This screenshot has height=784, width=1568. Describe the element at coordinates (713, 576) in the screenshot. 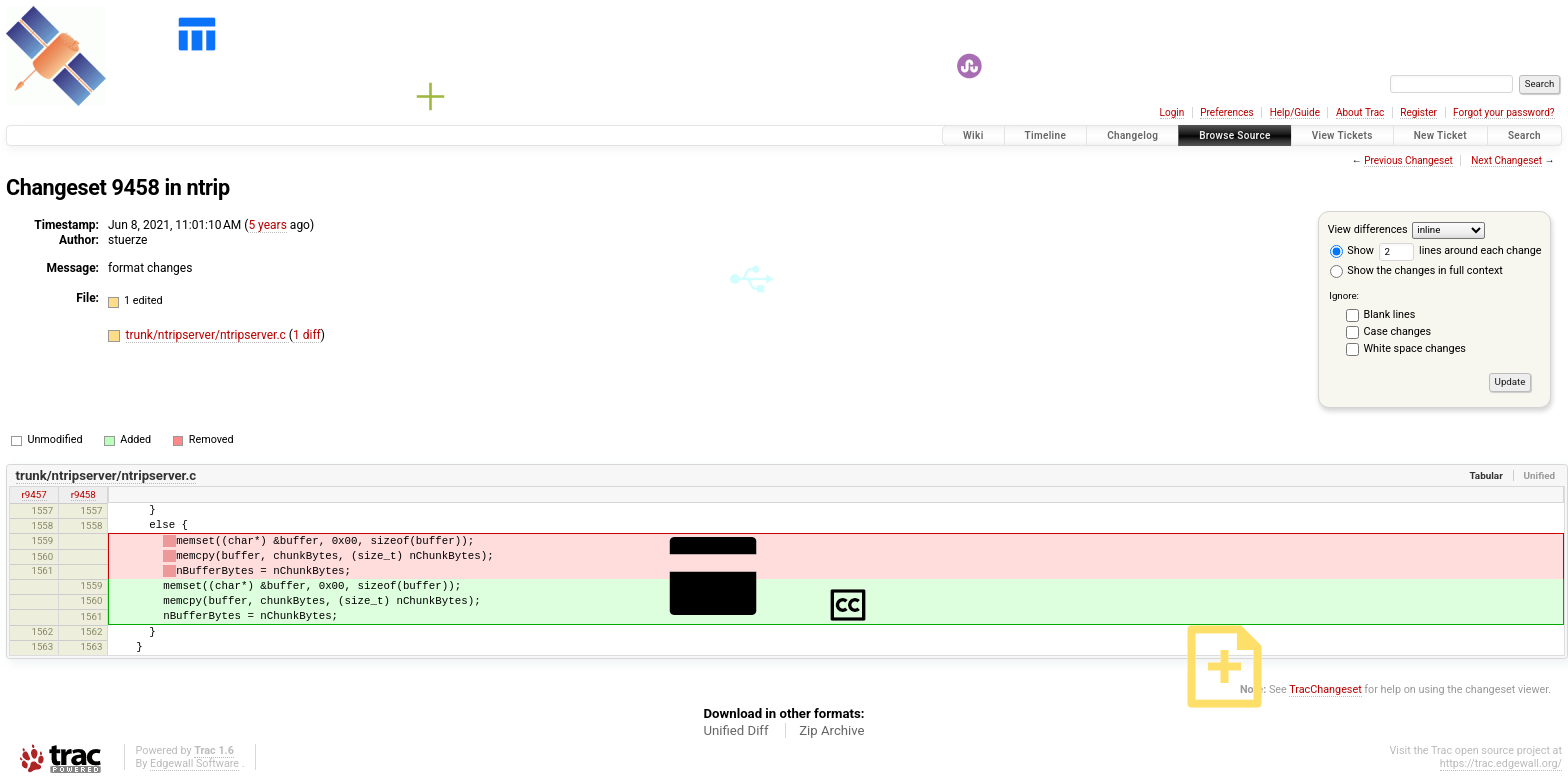

I see `access payment methods` at that location.